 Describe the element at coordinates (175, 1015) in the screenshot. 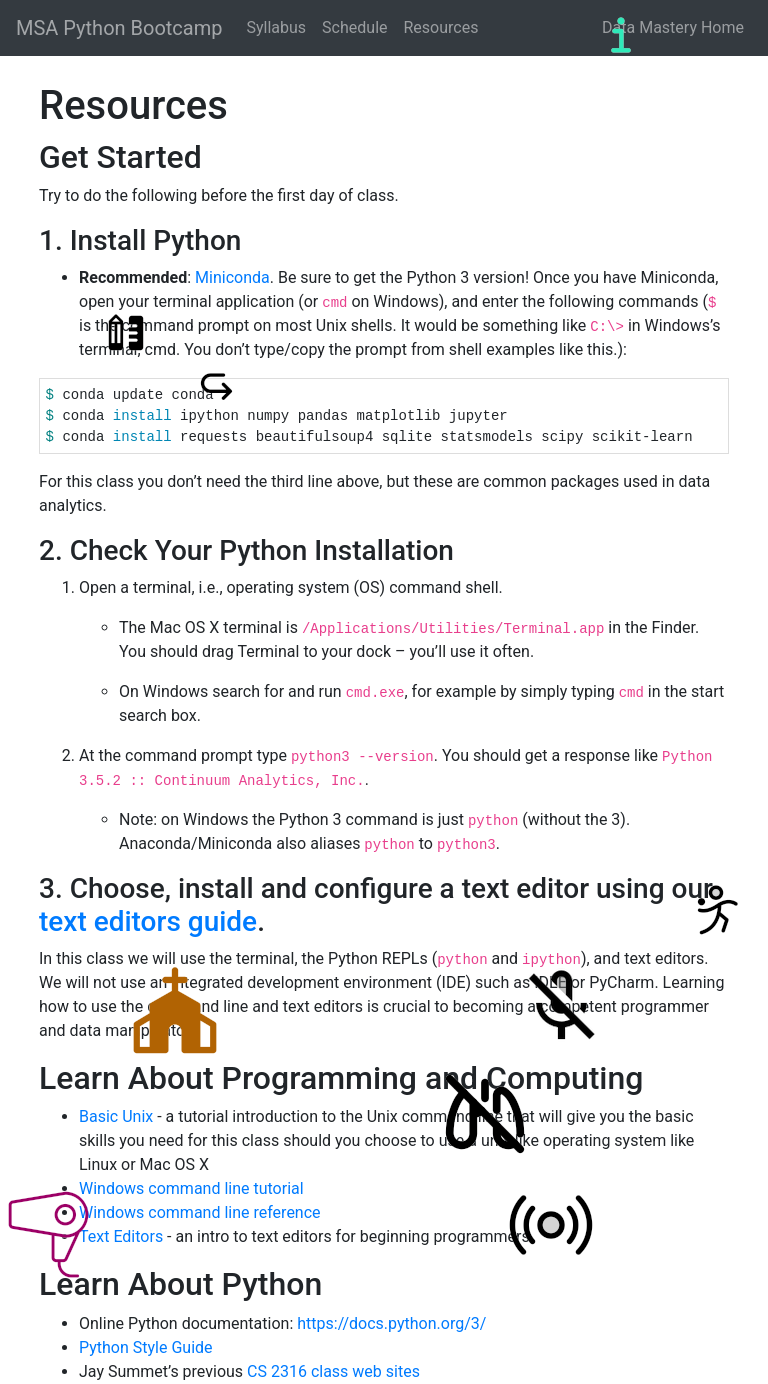

I see `view nearby churches or places of worship` at that location.